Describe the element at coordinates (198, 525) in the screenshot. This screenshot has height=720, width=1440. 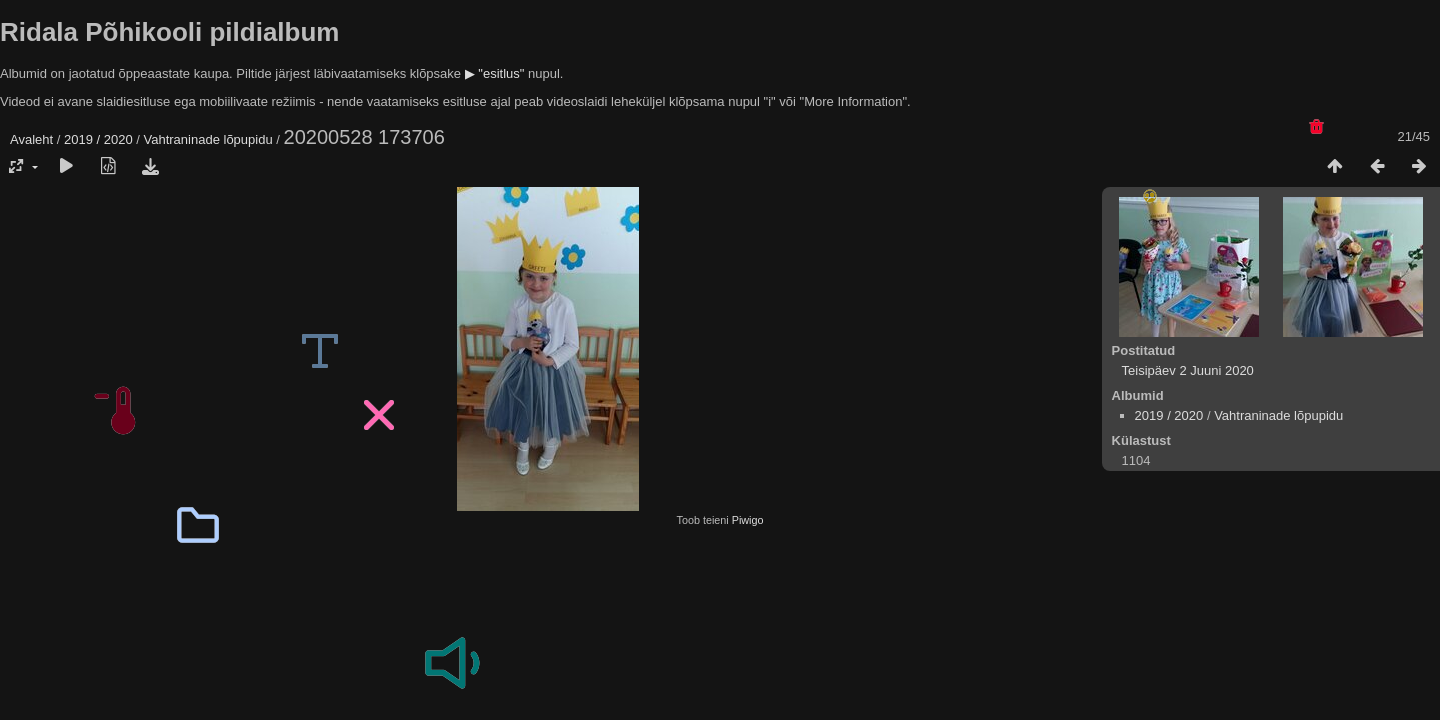
I see `open file folder` at that location.